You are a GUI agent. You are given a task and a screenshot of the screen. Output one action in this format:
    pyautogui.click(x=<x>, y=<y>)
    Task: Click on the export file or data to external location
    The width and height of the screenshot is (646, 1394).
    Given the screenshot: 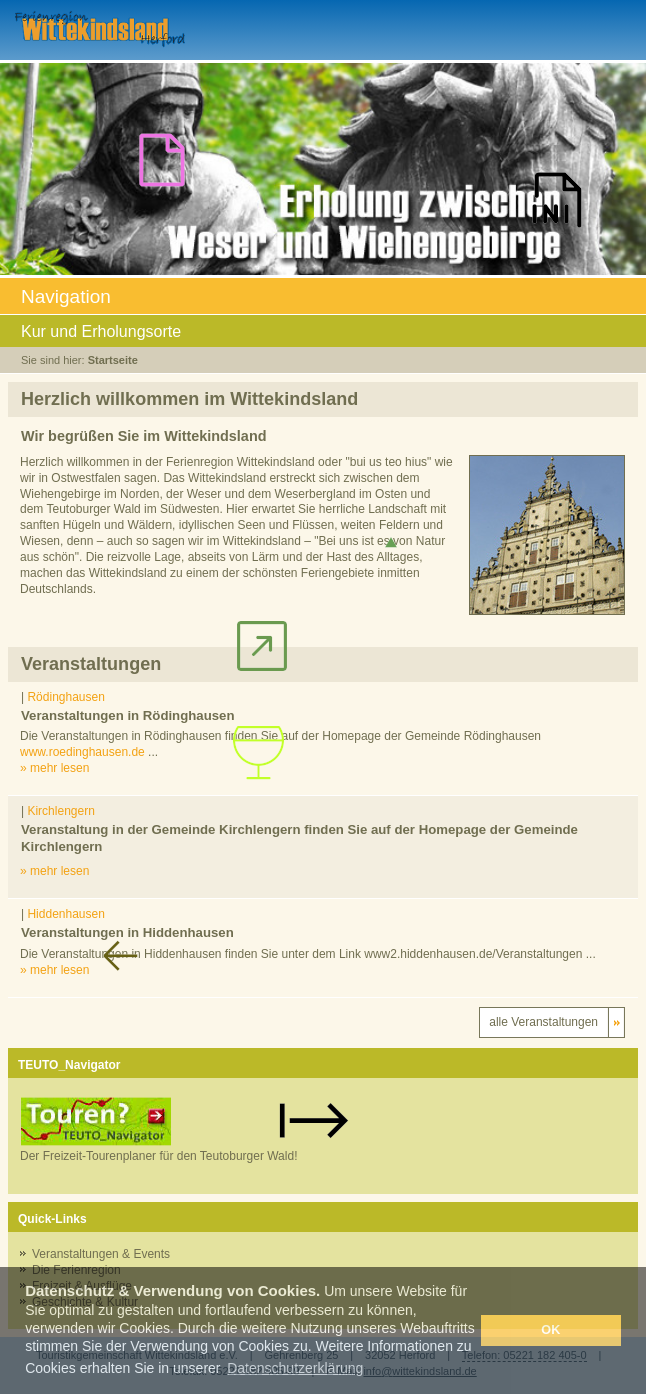 What is the action you would take?
    pyautogui.click(x=314, y=1123)
    